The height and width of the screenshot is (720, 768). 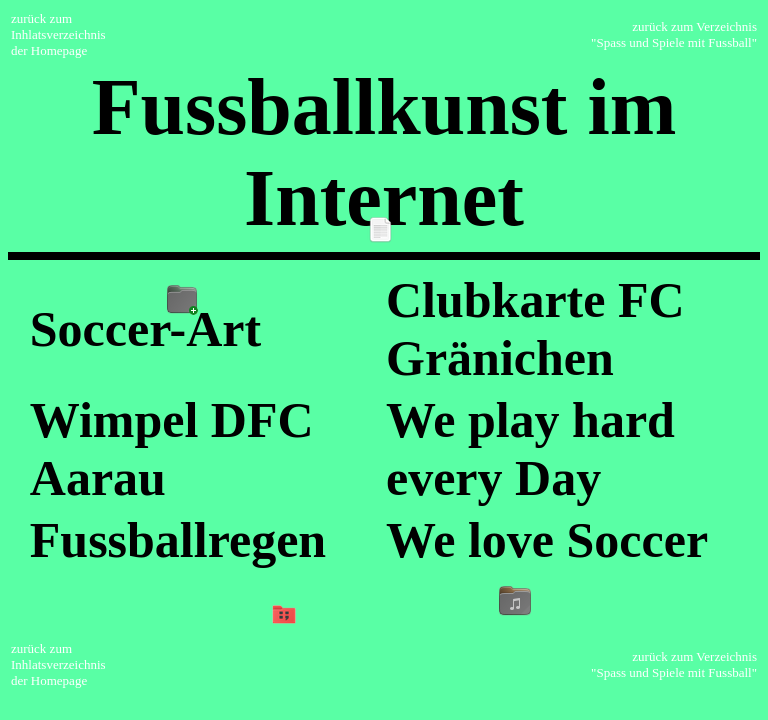 What do you see at coordinates (380, 229) in the screenshot?
I see `open a plain text file` at bounding box center [380, 229].